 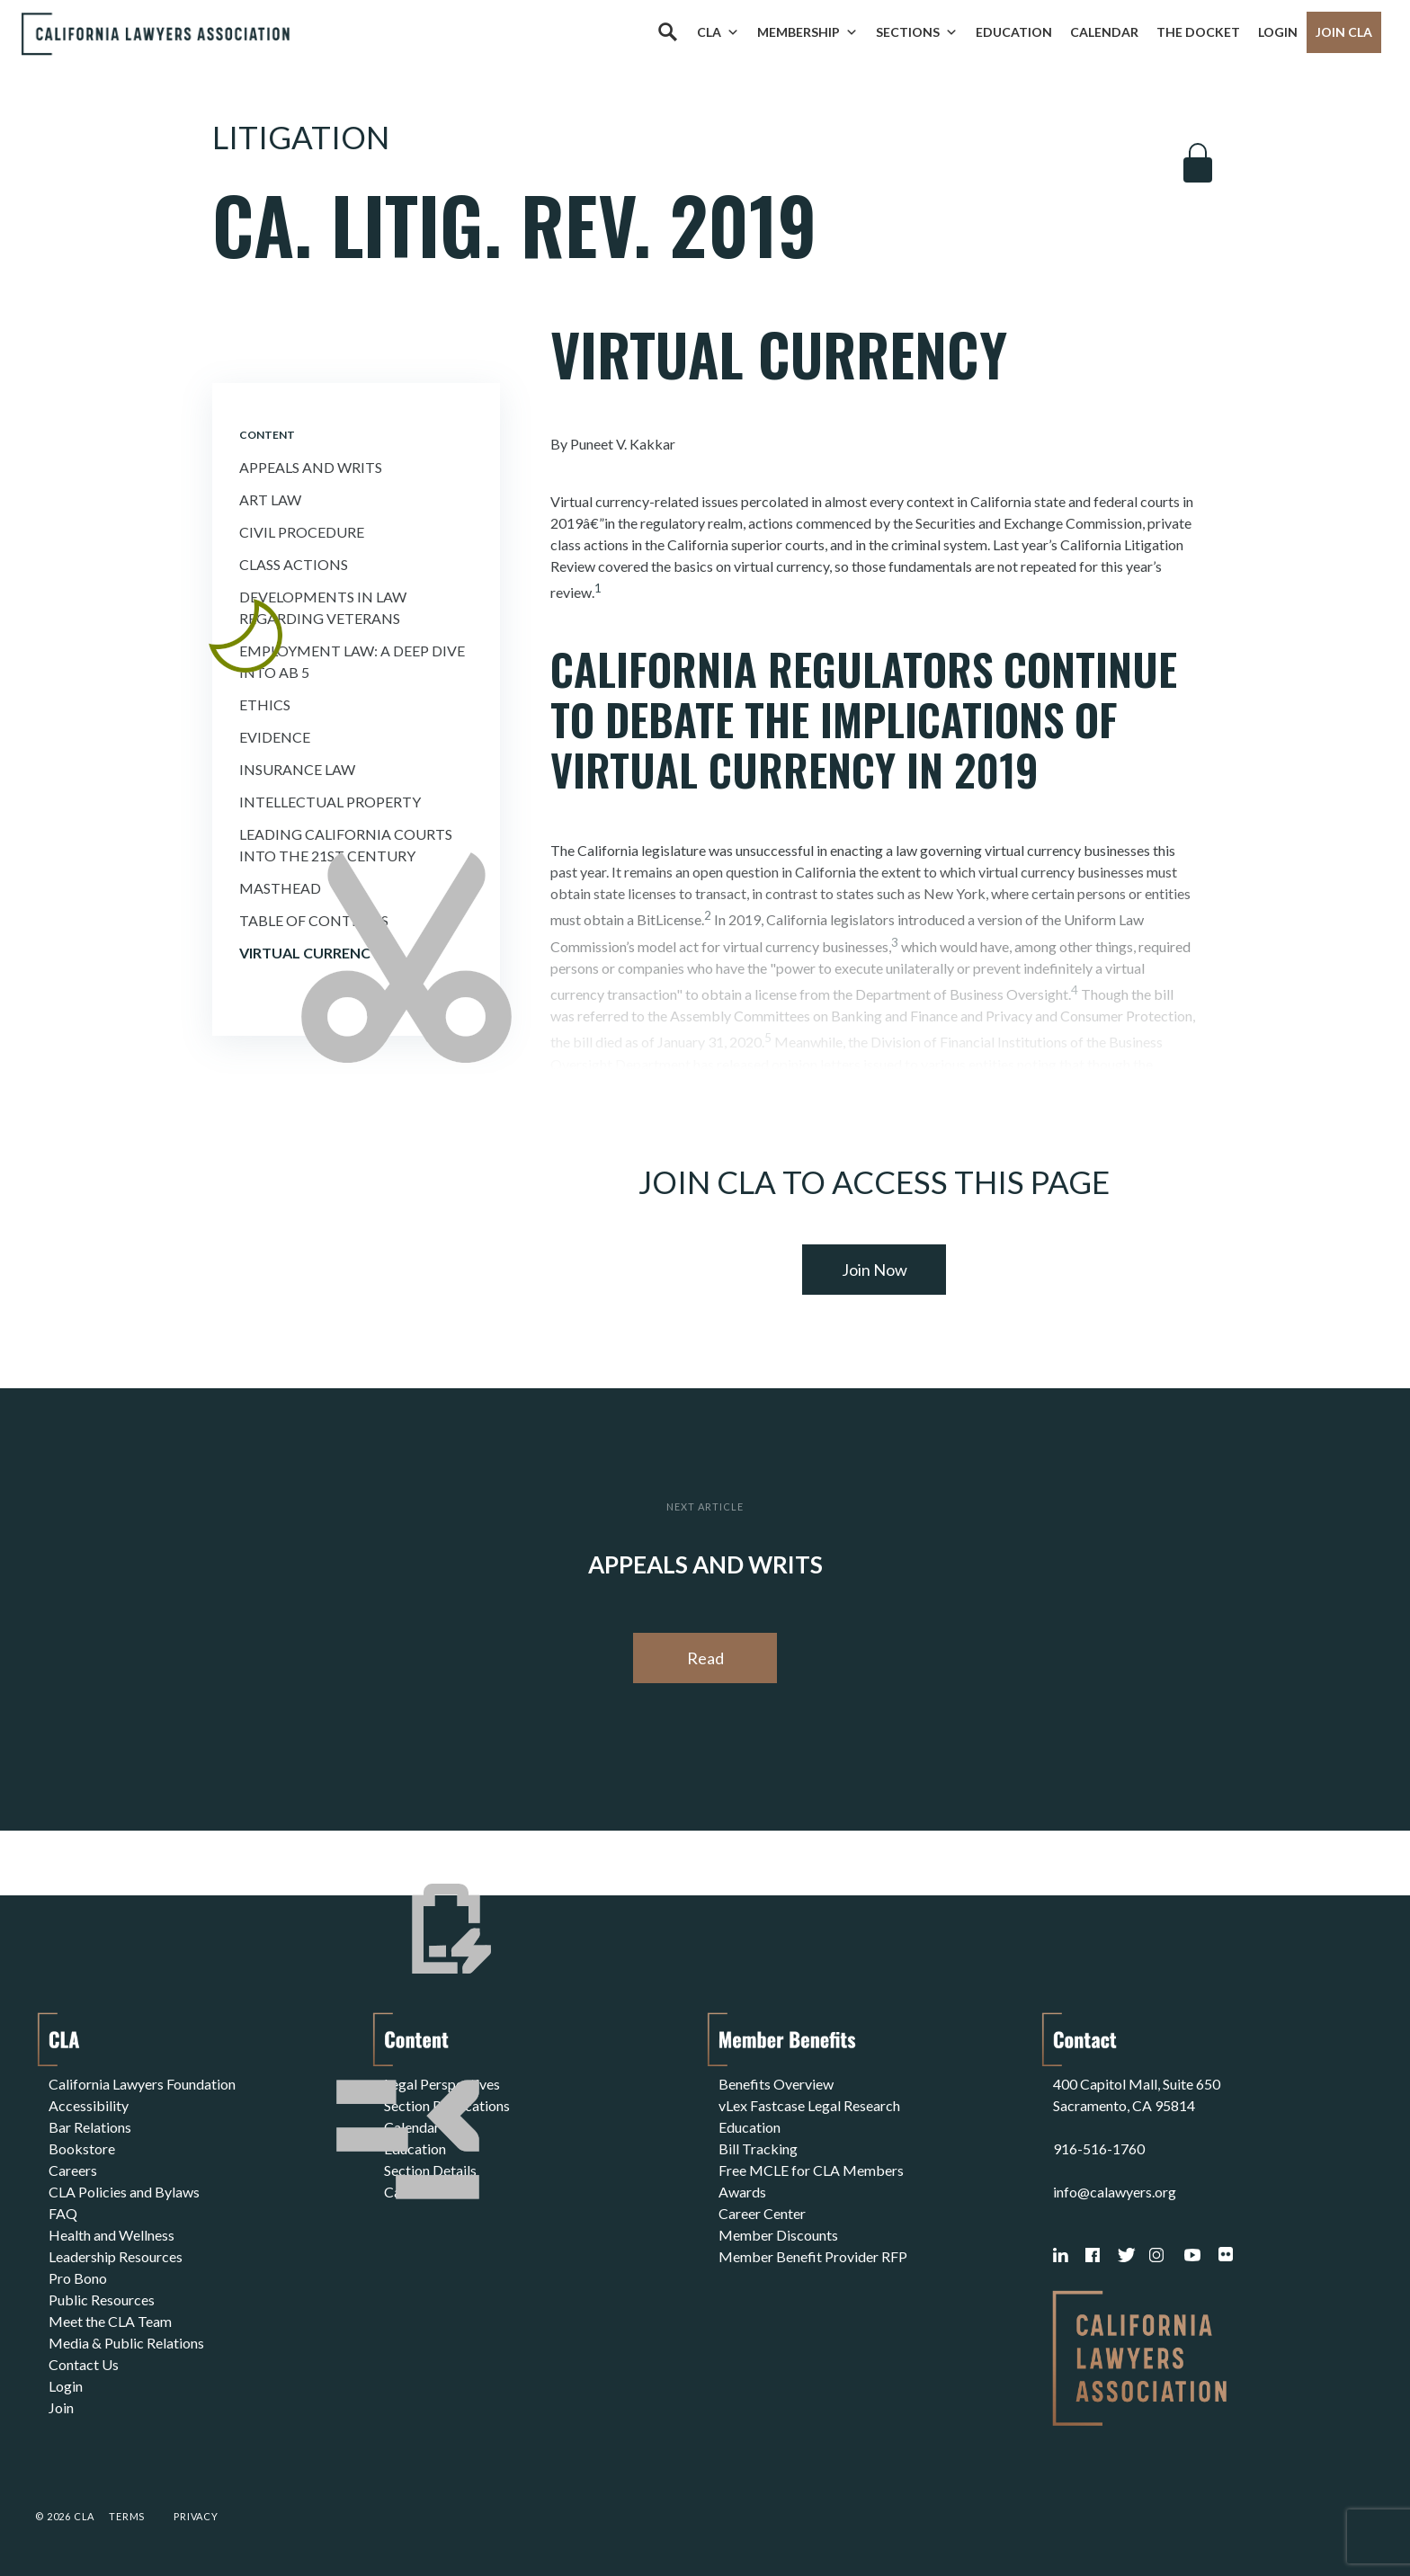 I want to click on indicates battery is low but currently charging, so click(x=446, y=1929).